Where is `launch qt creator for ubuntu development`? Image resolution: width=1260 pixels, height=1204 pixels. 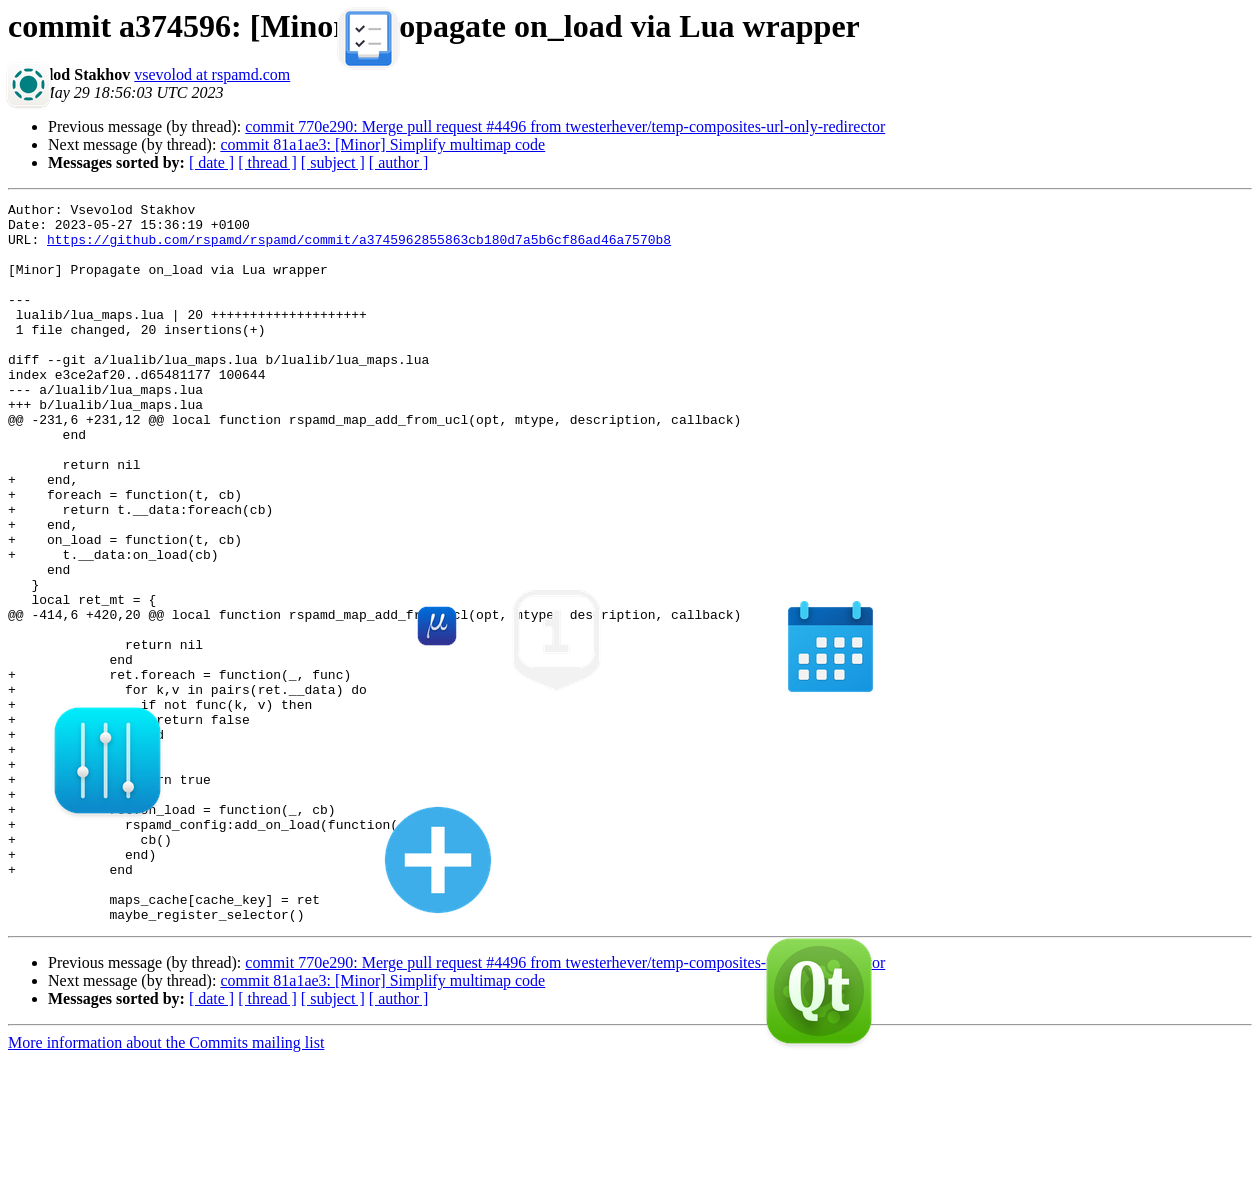
launch qt creator for ubuntu development is located at coordinates (819, 991).